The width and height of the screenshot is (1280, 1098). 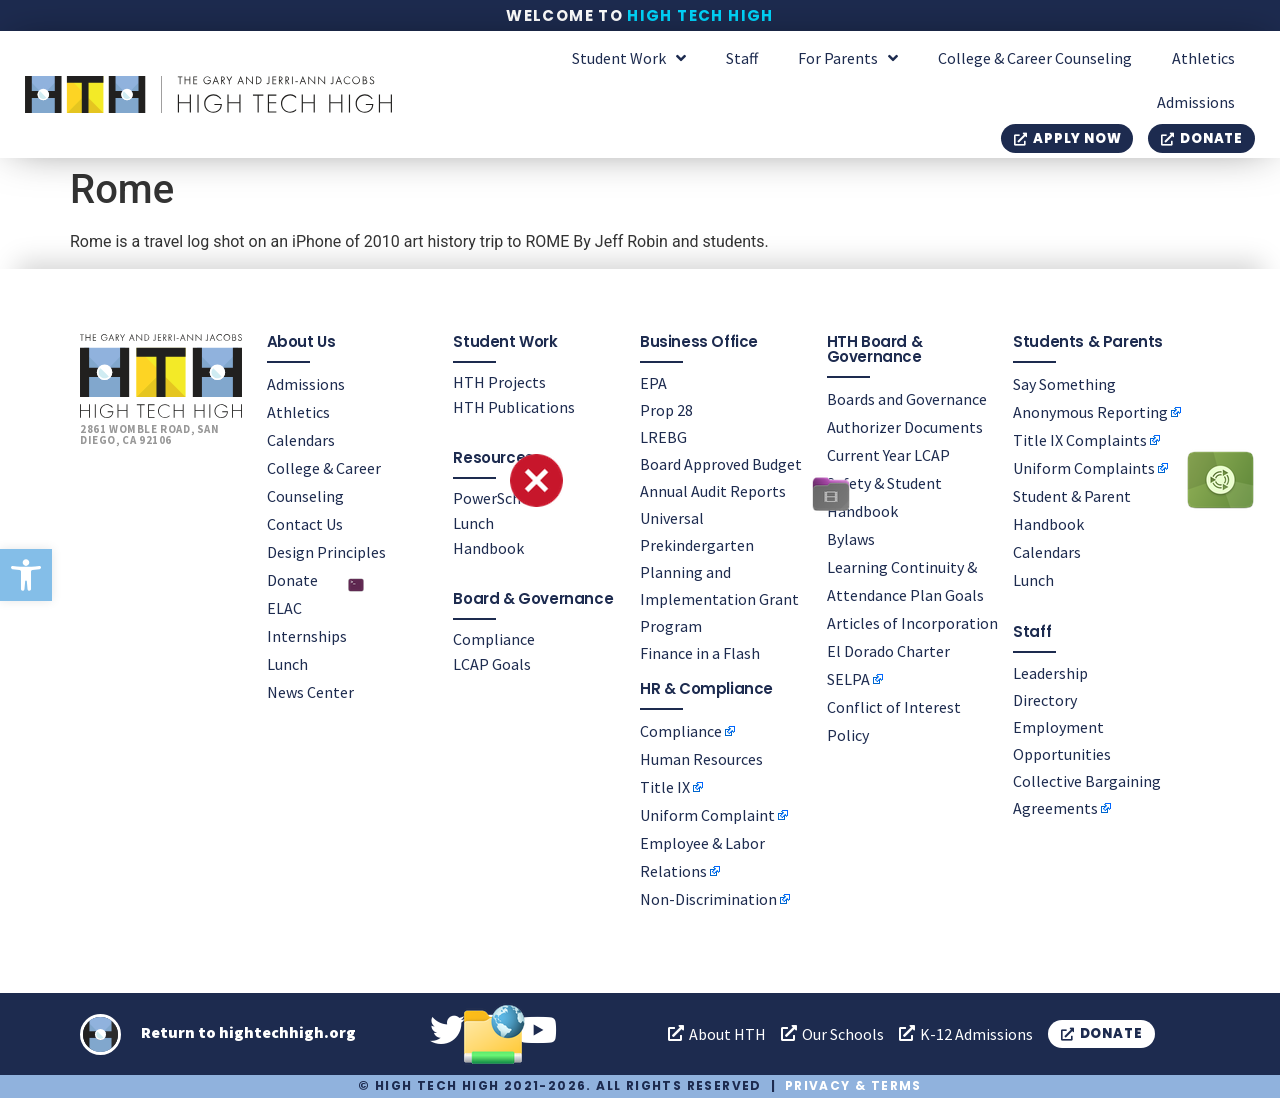 I want to click on access your desktop folder, so click(x=1220, y=477).